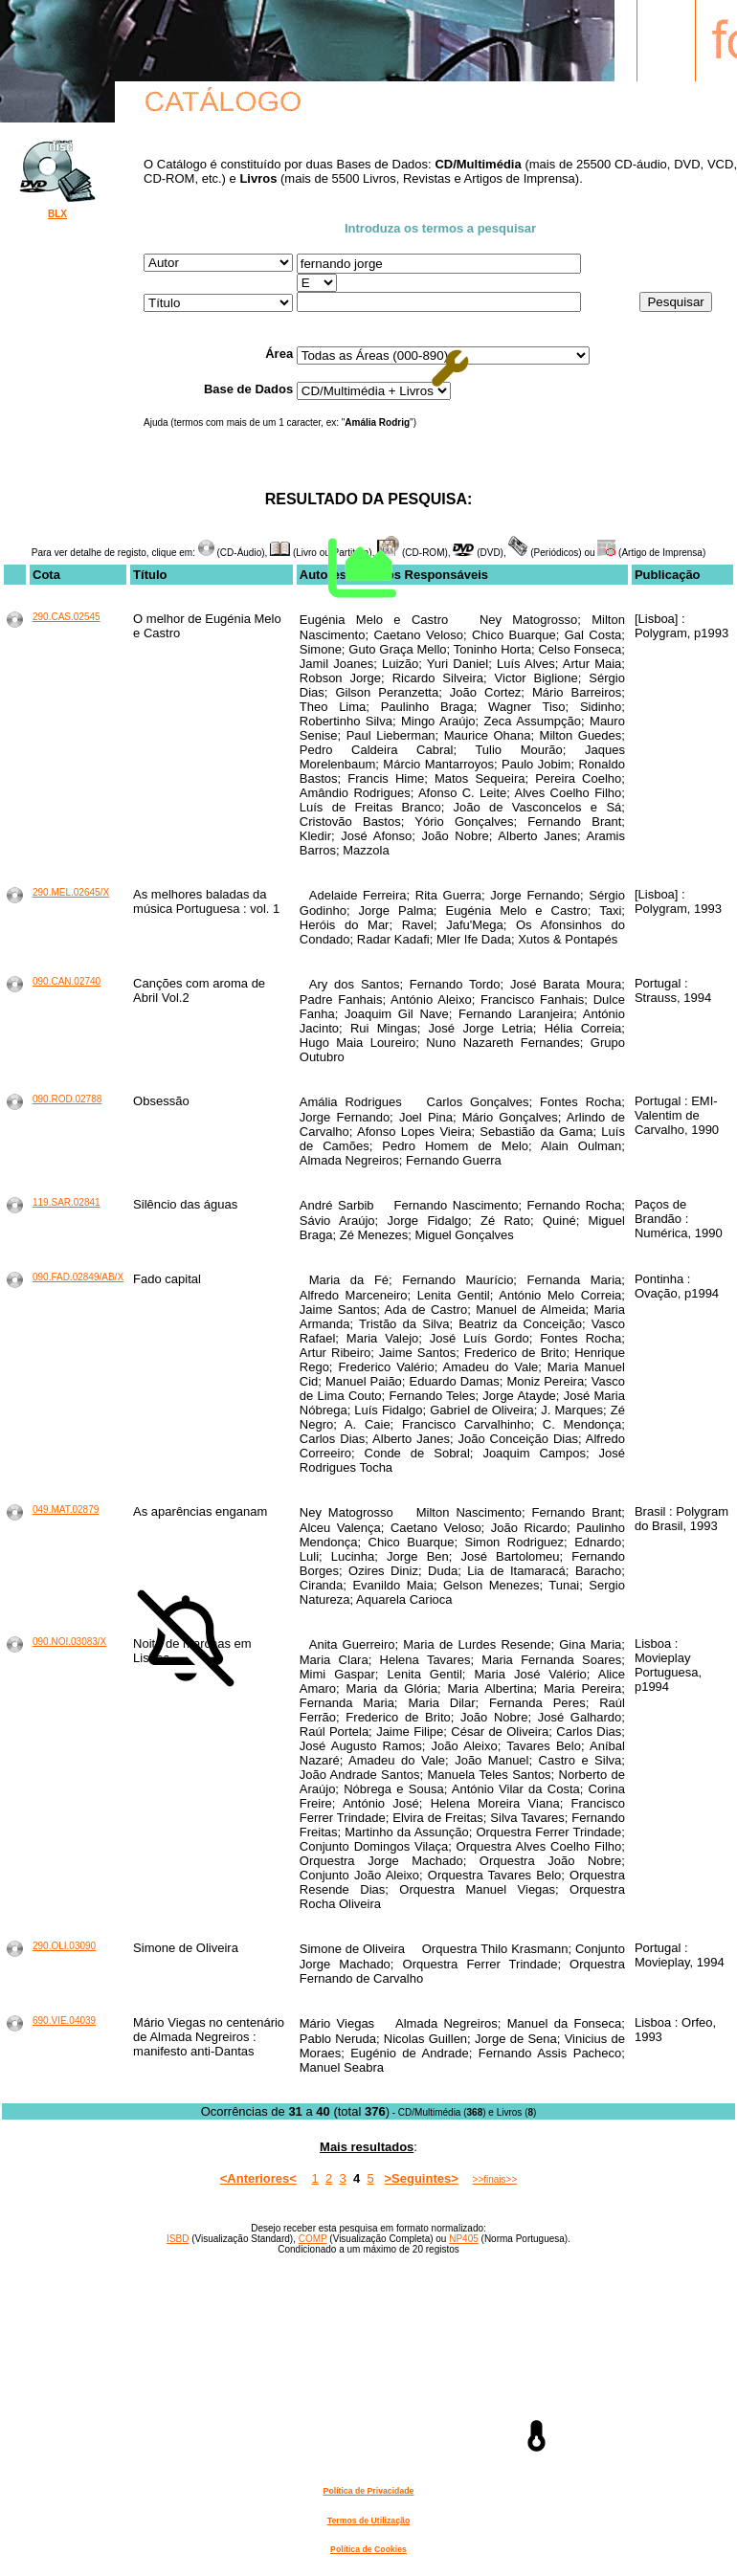 Image resolution: width=737 pixels, height=2576 pixels. Describe the element at coordinates (186, 1638) in the screenshot. I see `mute notifications` at that location.